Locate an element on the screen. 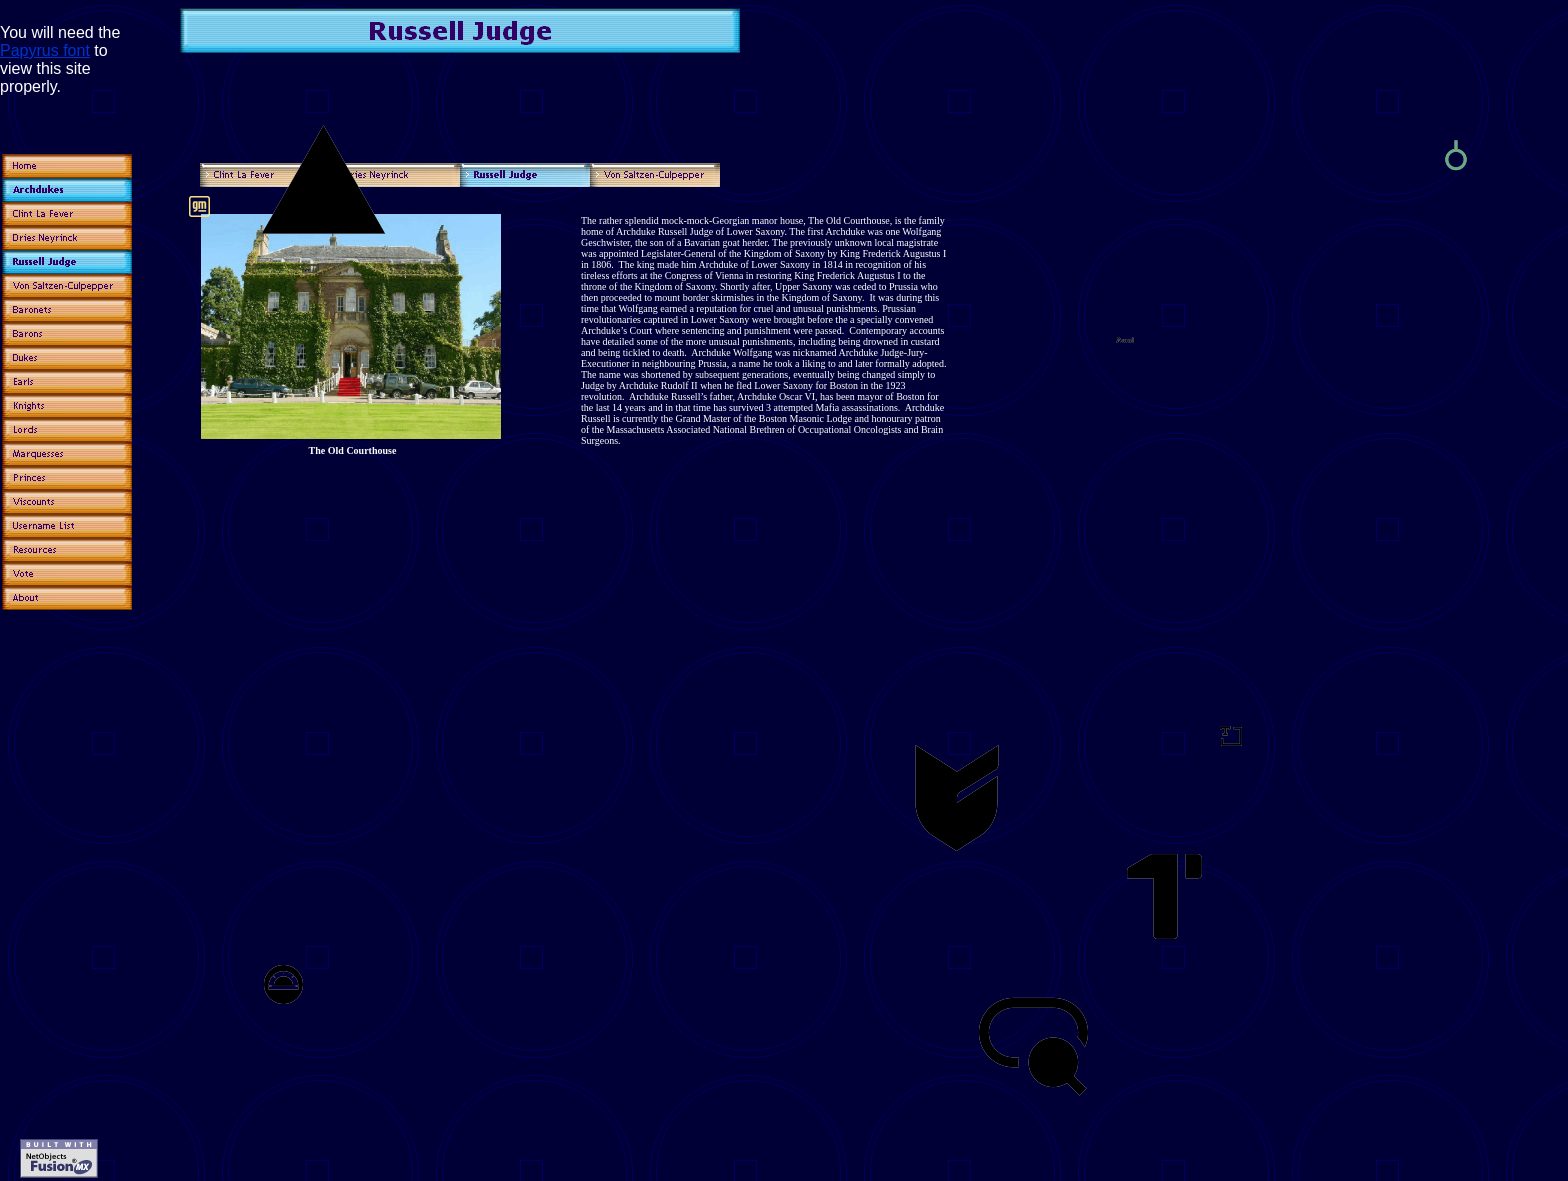 The image size is (1568, 1181). vercel logo is located at coordinates (323, 179).